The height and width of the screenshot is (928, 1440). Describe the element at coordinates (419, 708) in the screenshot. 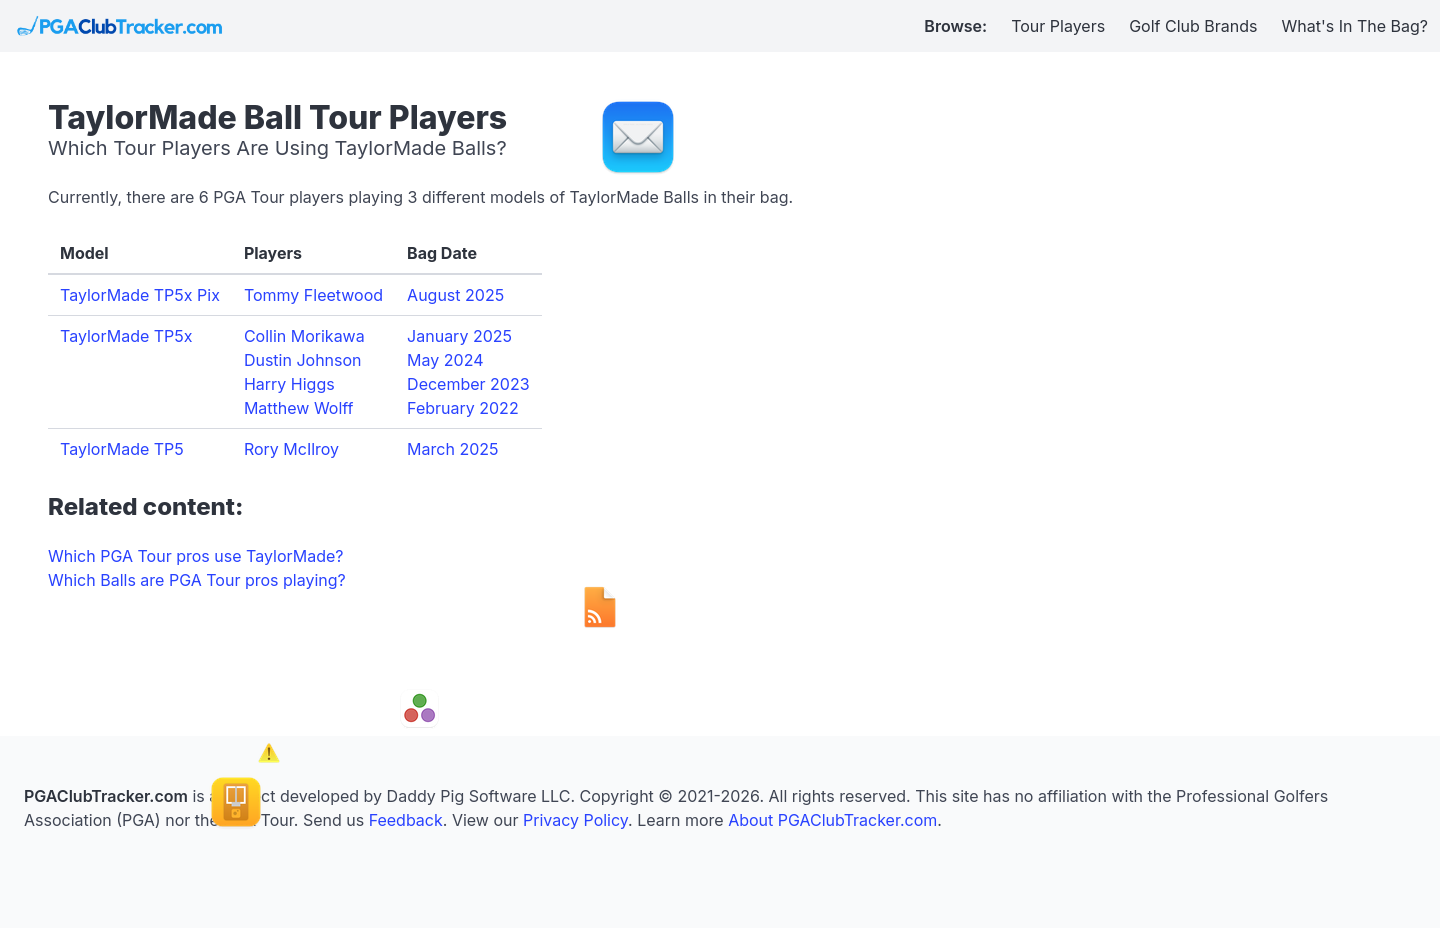

I see `open the julia programming language app` at that location.